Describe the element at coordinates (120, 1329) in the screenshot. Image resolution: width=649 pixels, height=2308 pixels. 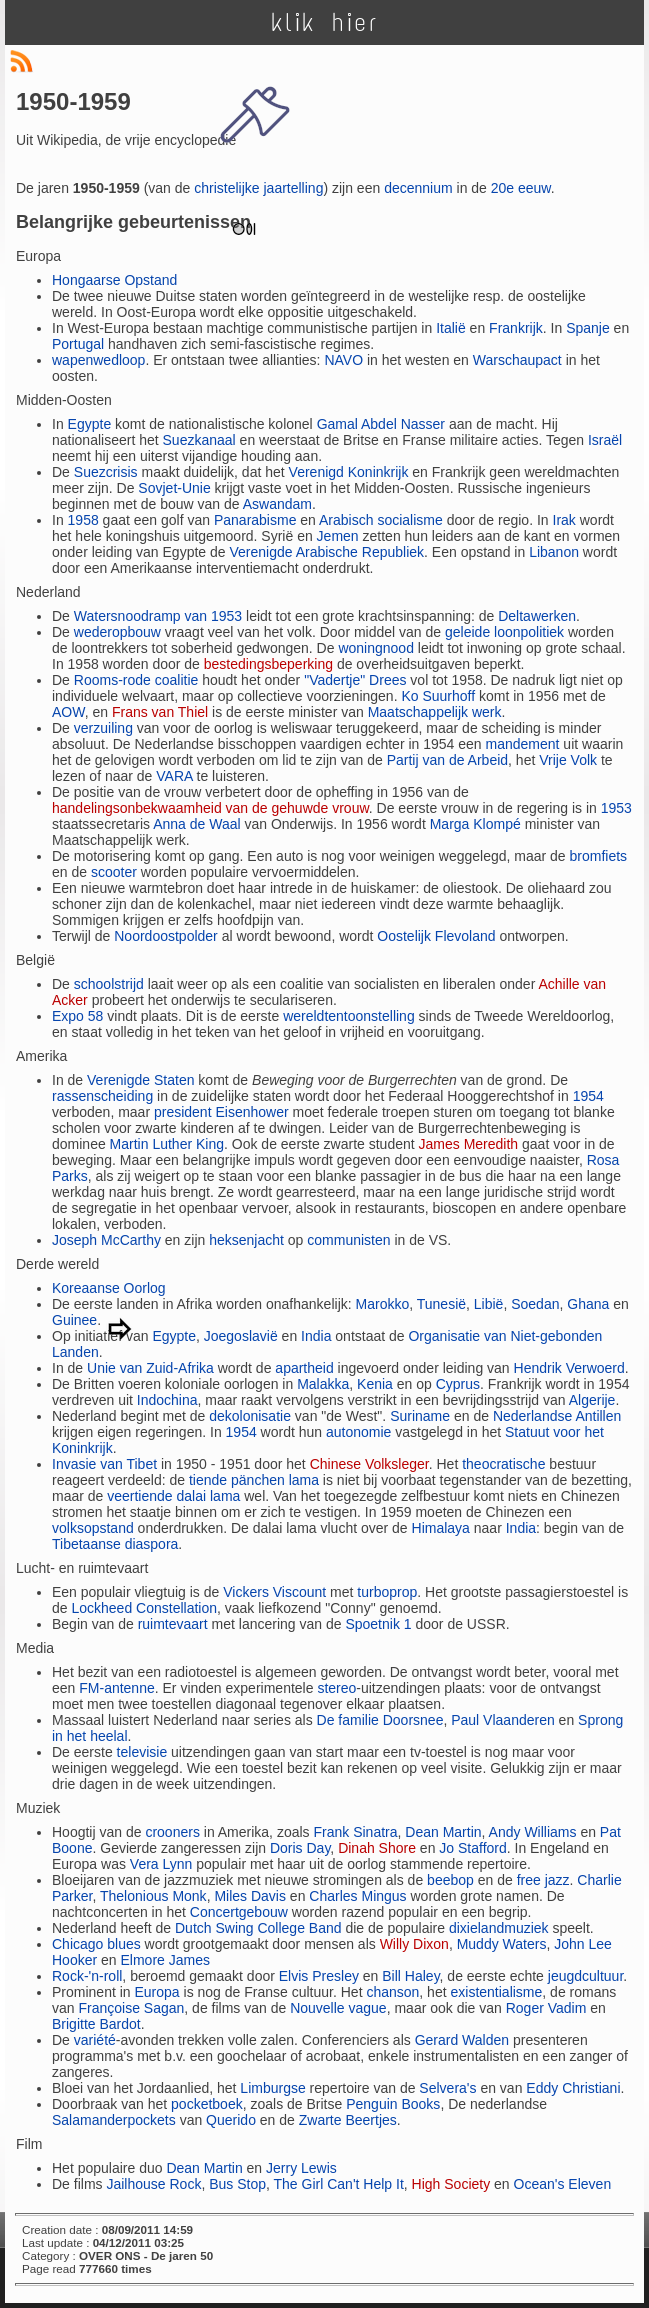
I see `forward an email or message` at that location.